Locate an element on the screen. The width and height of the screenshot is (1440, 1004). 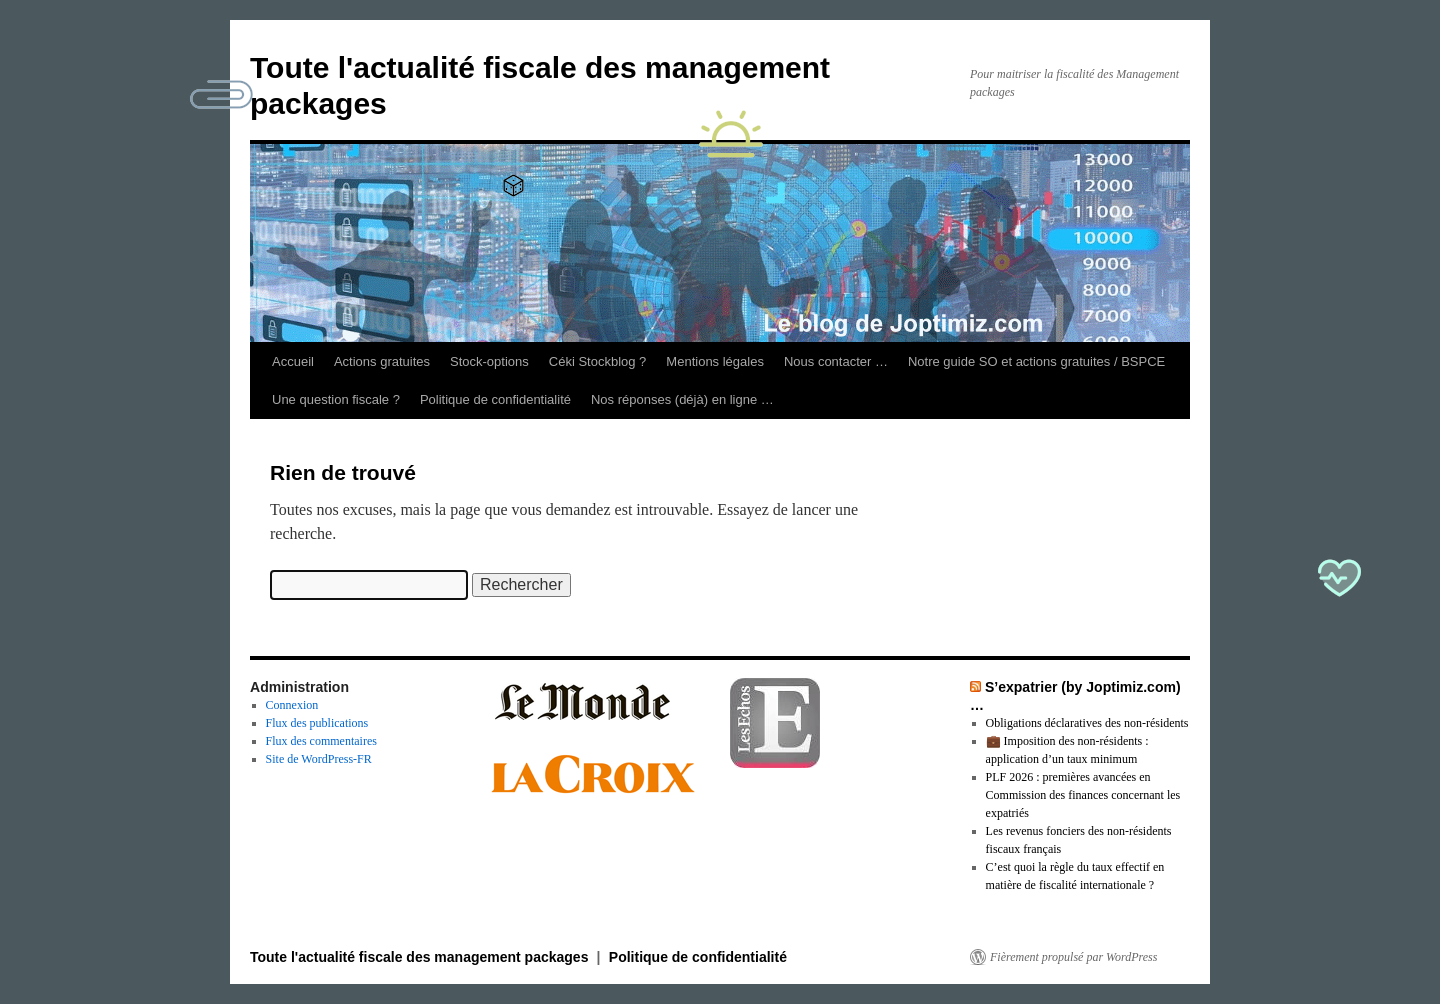
randomize or shuffle content is located at coordinates (513, 185).